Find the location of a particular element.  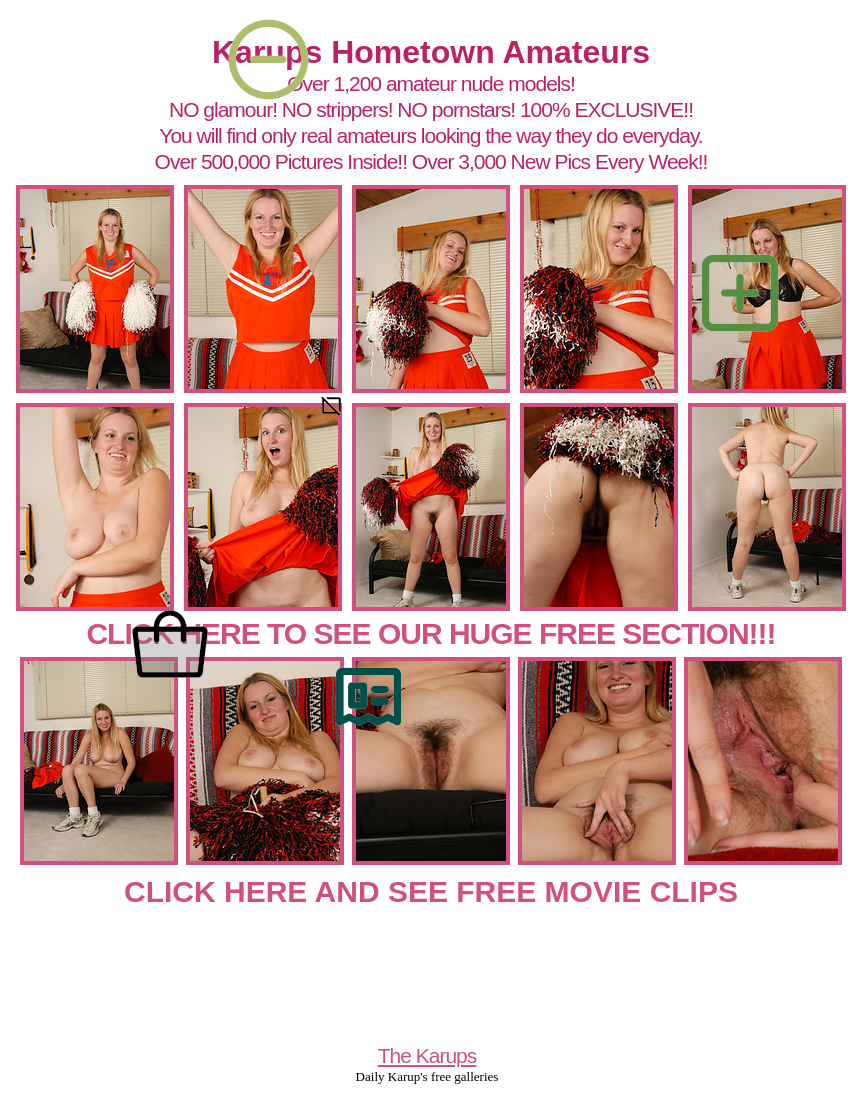

view news or articles is located at coordinates (368, 695).